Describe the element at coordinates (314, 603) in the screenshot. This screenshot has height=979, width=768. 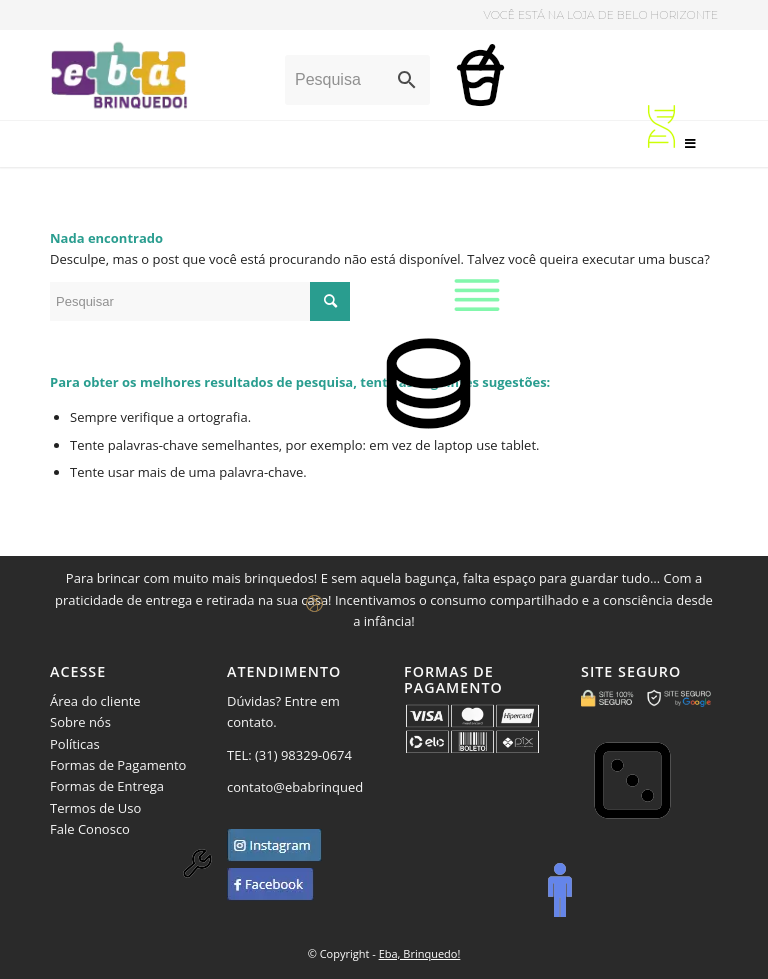
I see `visit dribbble profile or portfolio` at that location.